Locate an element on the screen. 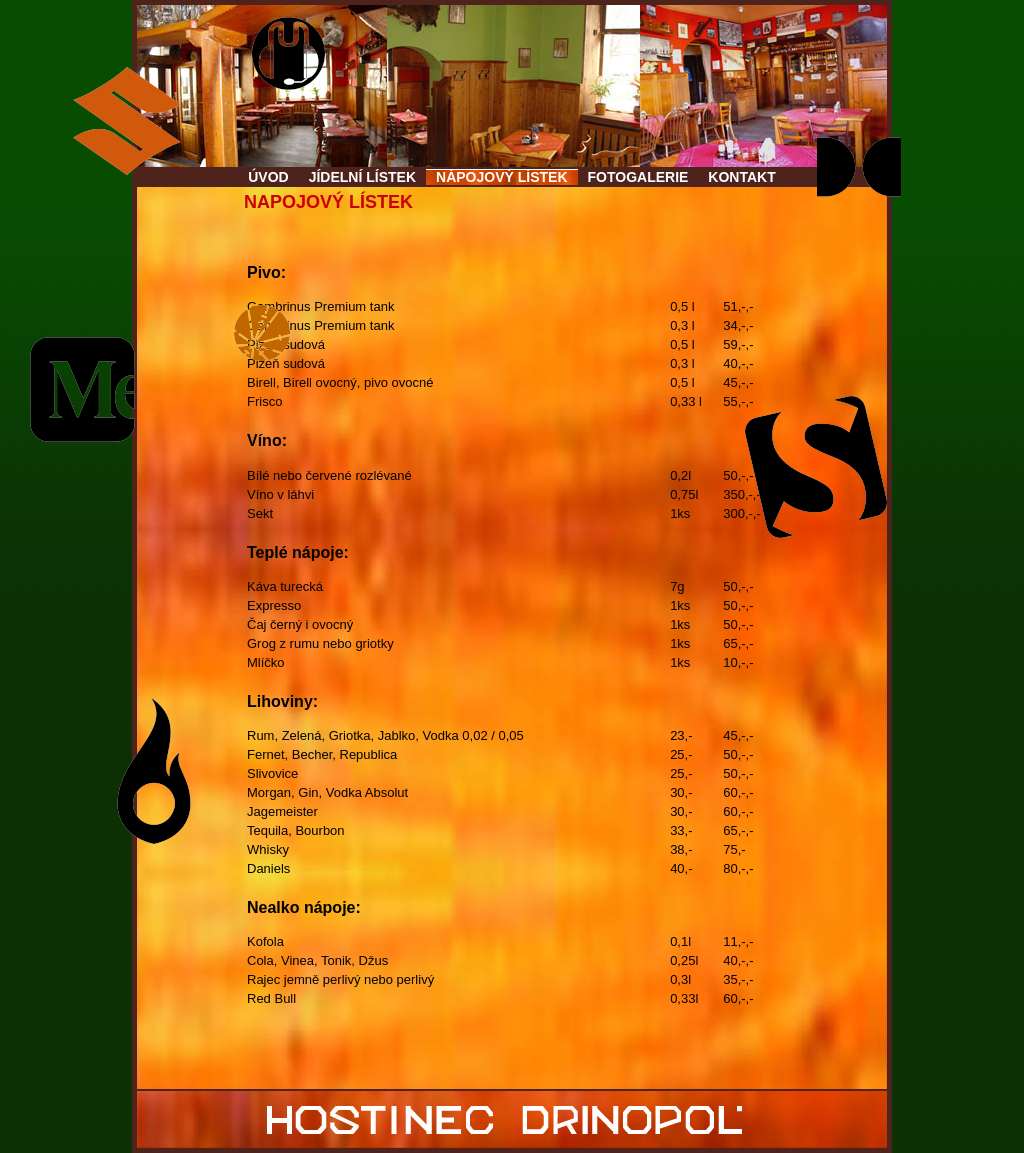 This screenshot has height=1153, width=1024. open Medium app or website is located at coordinates (82, 389).